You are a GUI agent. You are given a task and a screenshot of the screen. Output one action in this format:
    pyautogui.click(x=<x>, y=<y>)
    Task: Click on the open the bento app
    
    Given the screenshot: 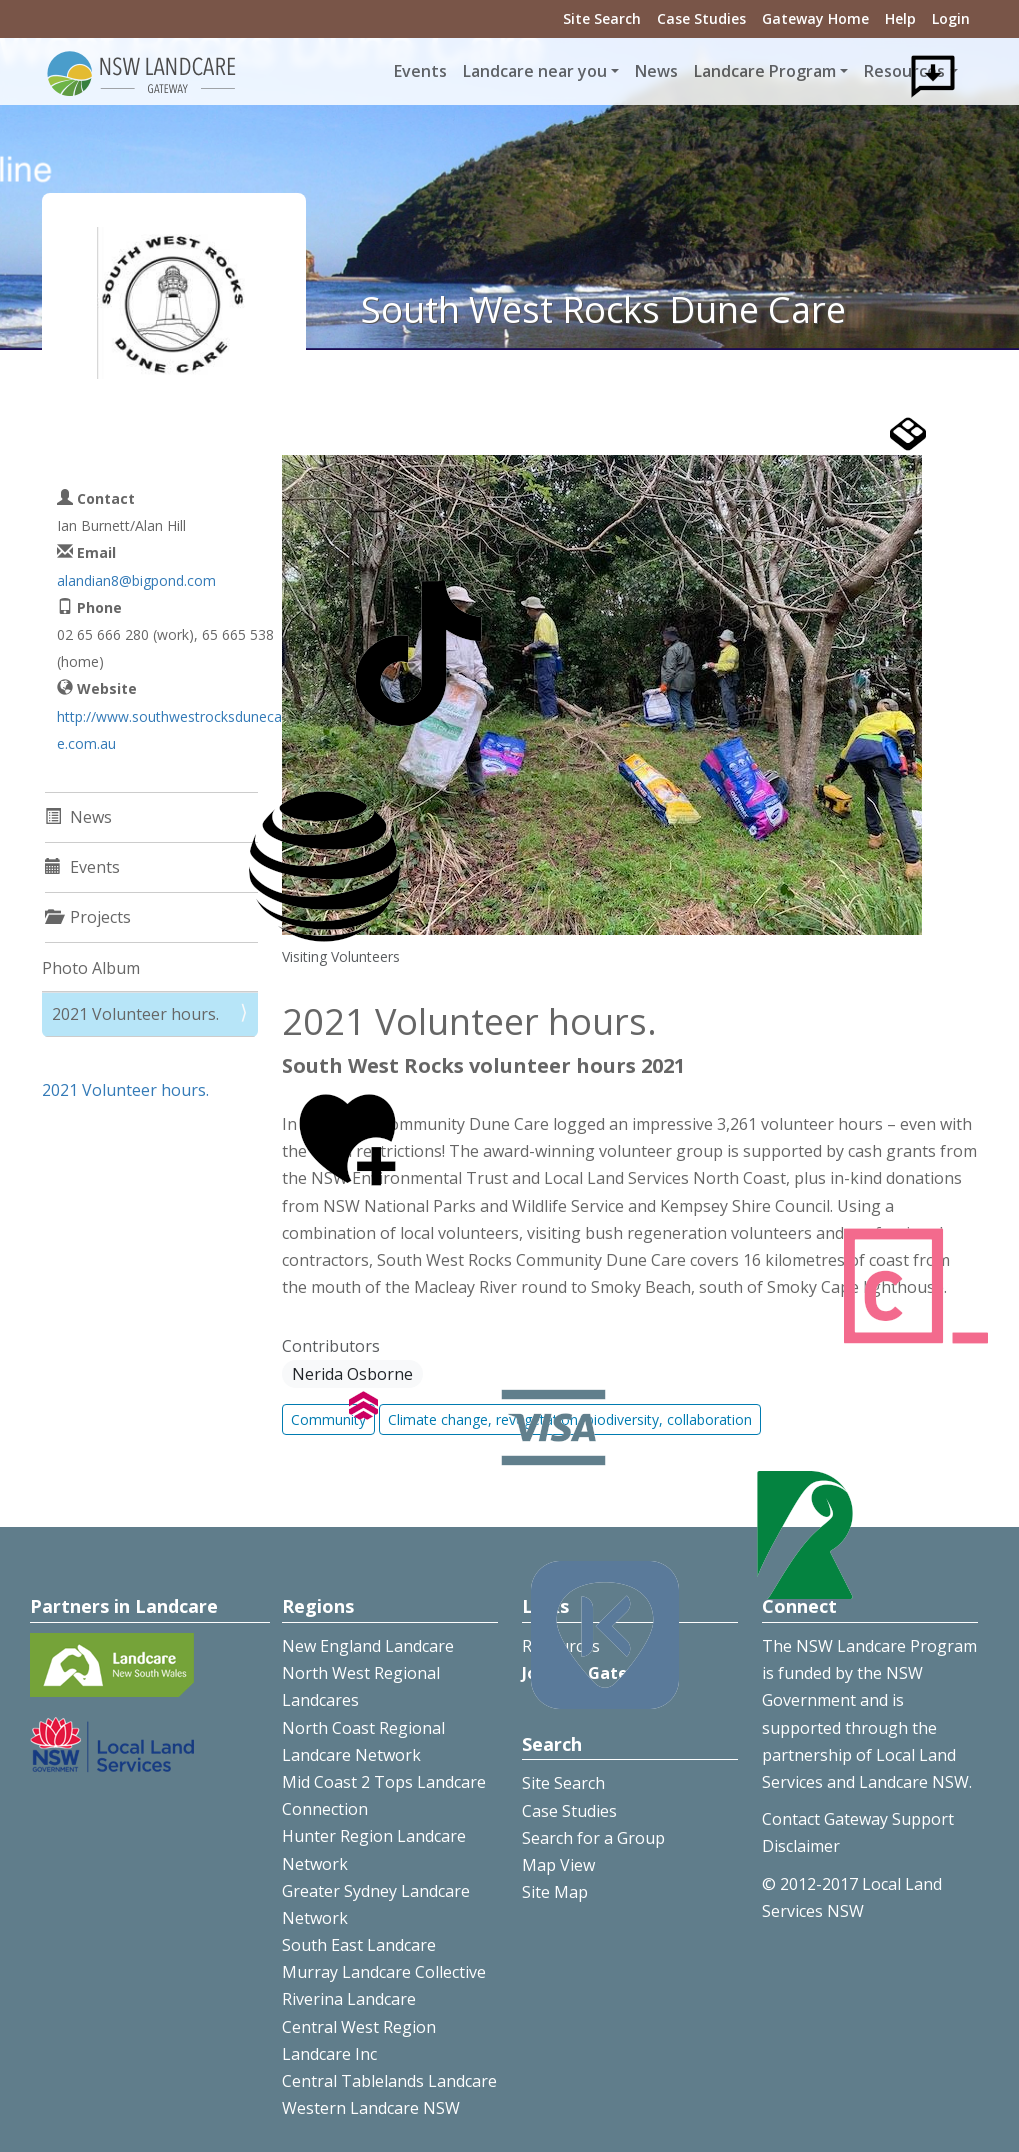 What is the action you would take?
    pyautogui.click(x=908, y=434)
    